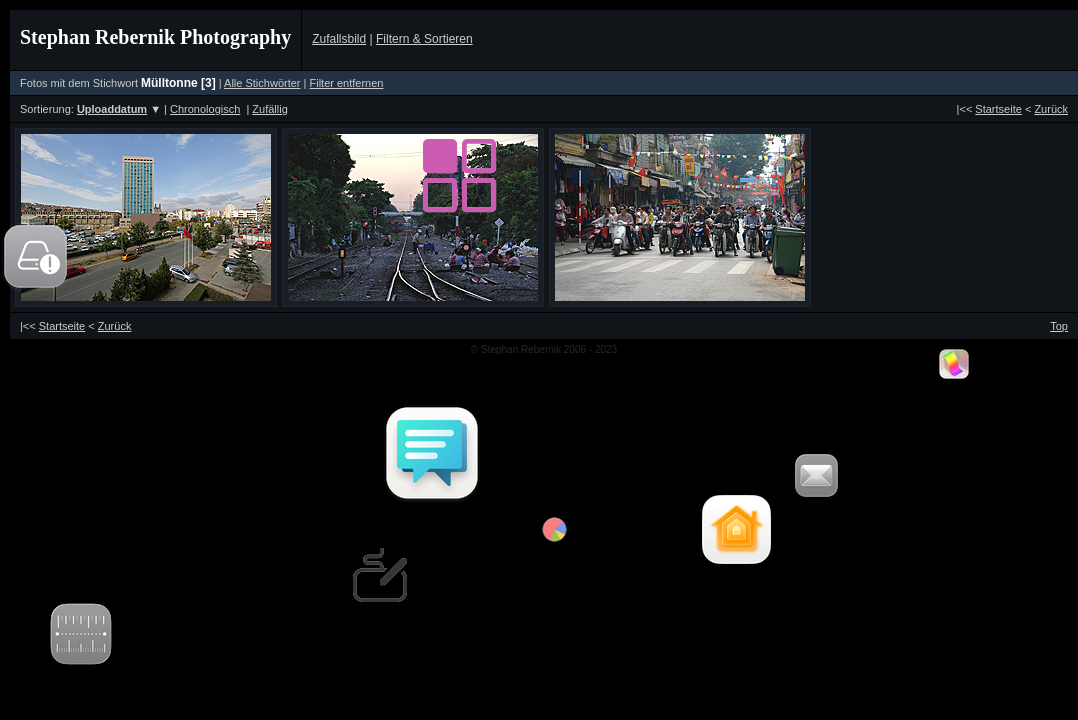  What do you see at coordinates (736, 529) in the screenshot?
I see `open the home app` at bounding box center [736, 529].